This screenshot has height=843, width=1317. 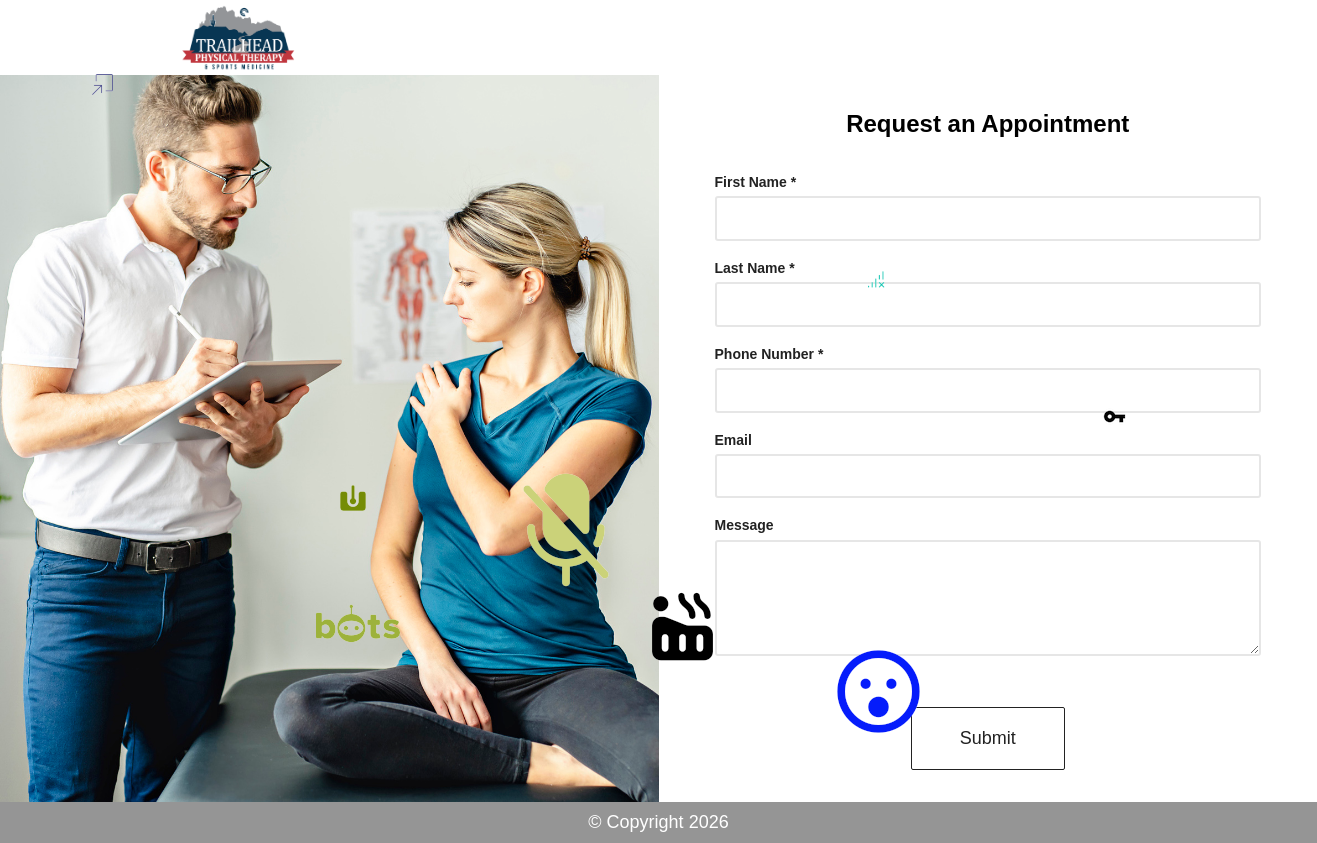 What do you see at coordinates (353, 498) in the screenshot?
I see `access bore hole or well monitoring data` at bounding box center [353, 498].